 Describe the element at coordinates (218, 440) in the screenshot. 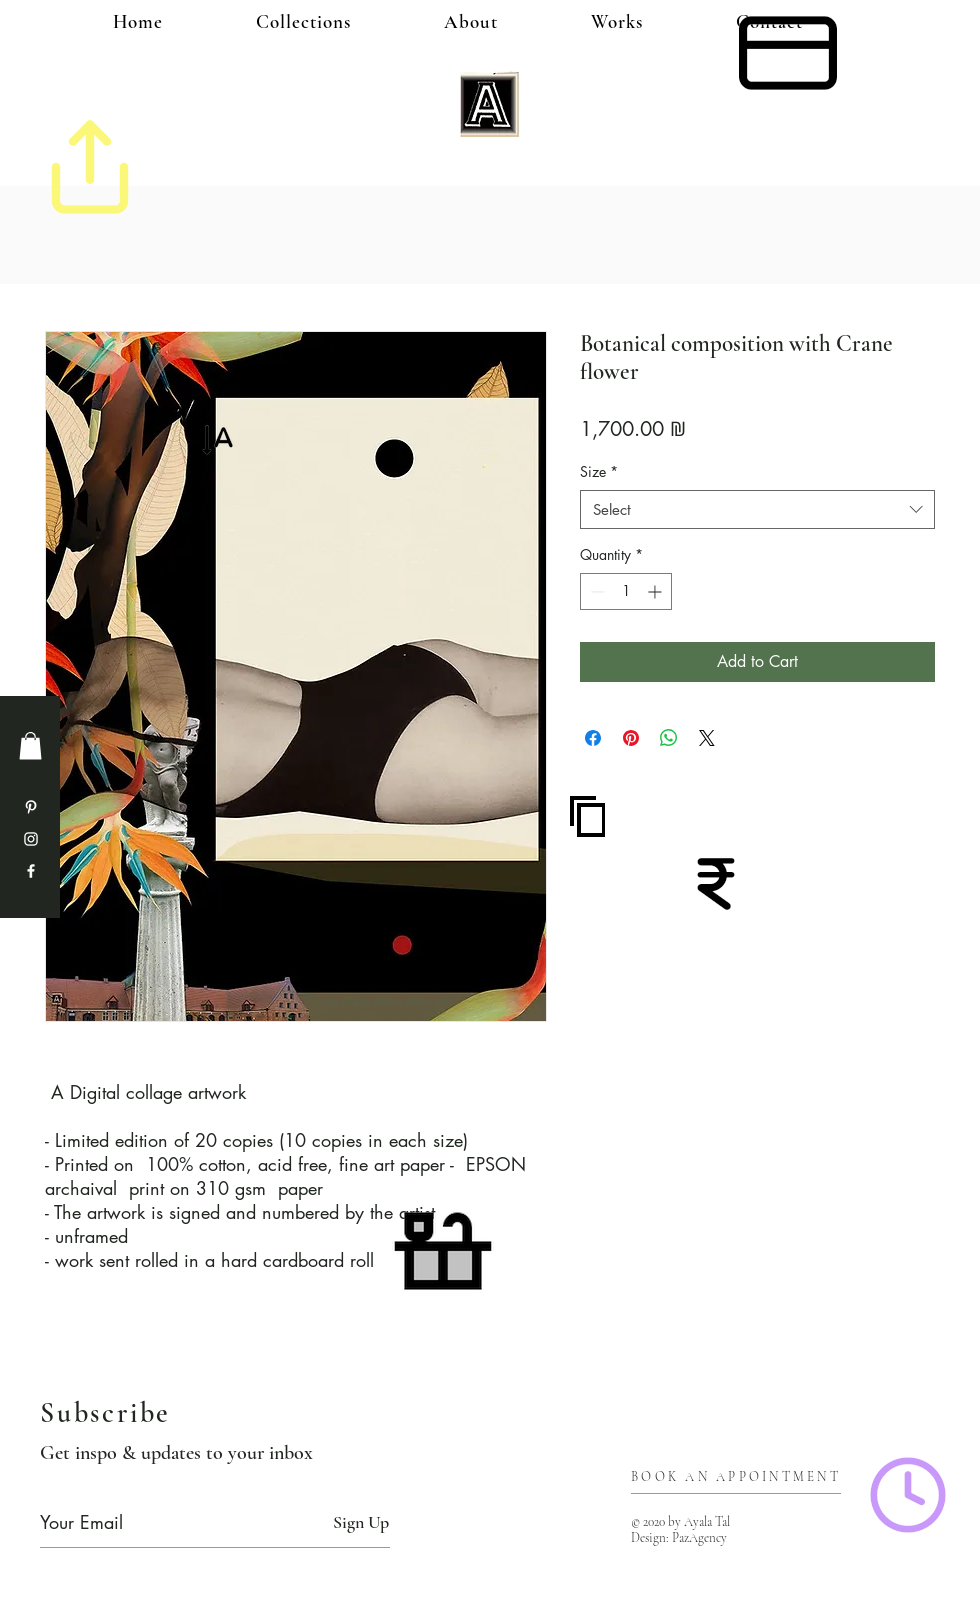

I see `rotate text to vertical orientation` at that location.